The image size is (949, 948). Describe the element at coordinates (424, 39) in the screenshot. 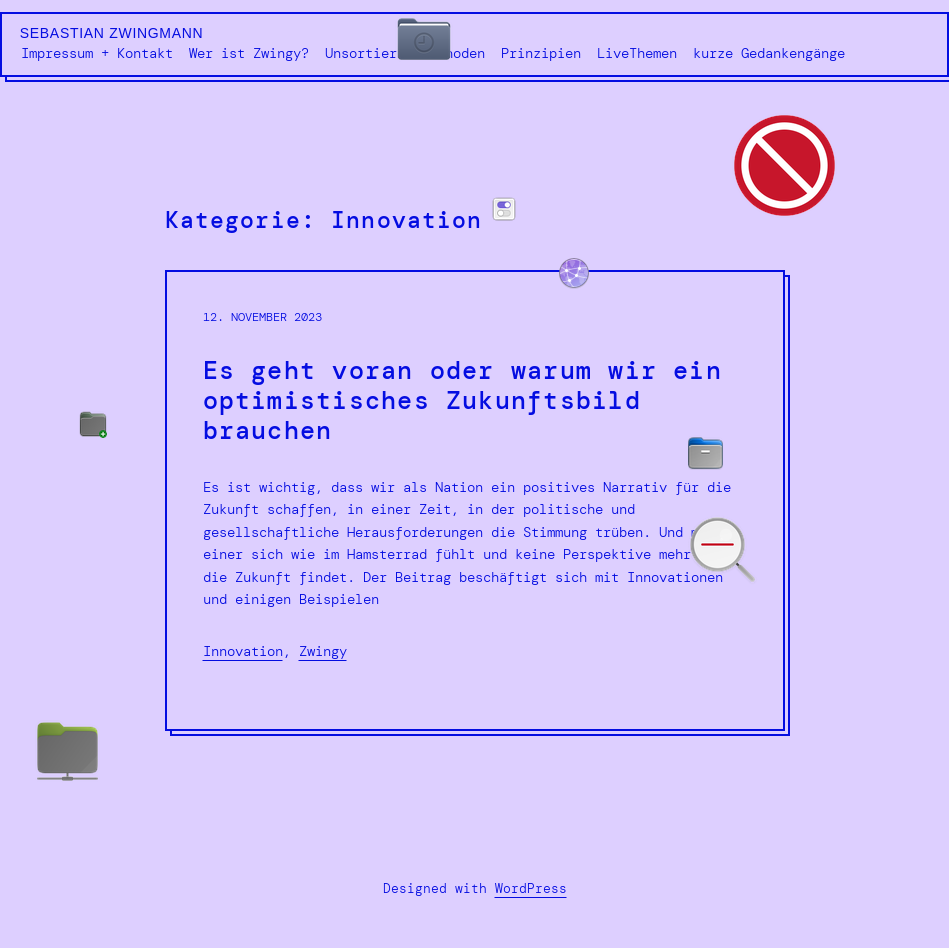

I see `access temporary files folder` at that location.